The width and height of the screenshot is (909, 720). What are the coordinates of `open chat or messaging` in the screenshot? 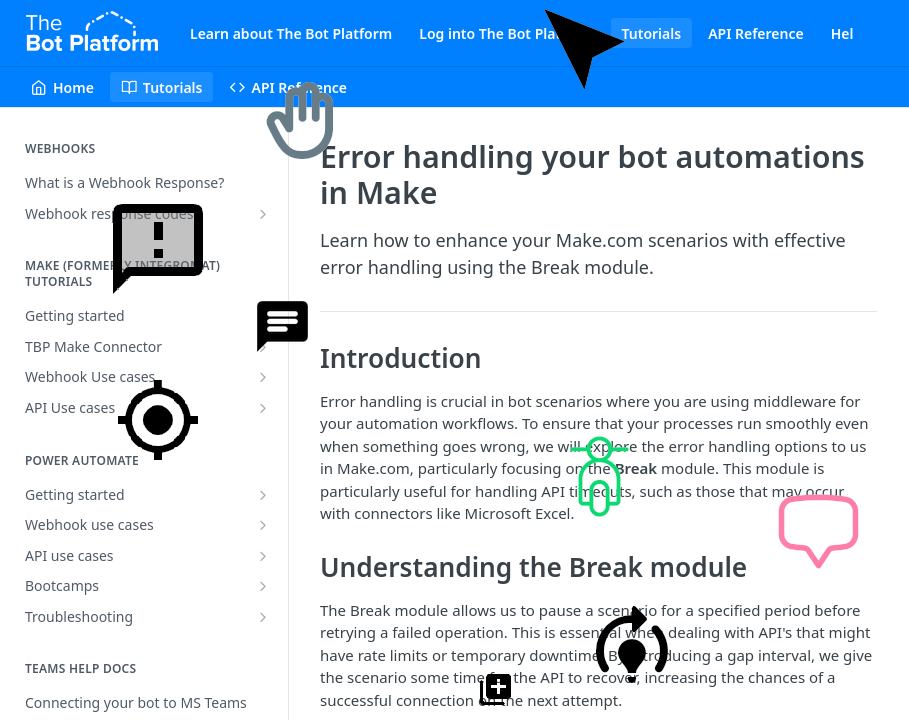 It's located at (818, 531).